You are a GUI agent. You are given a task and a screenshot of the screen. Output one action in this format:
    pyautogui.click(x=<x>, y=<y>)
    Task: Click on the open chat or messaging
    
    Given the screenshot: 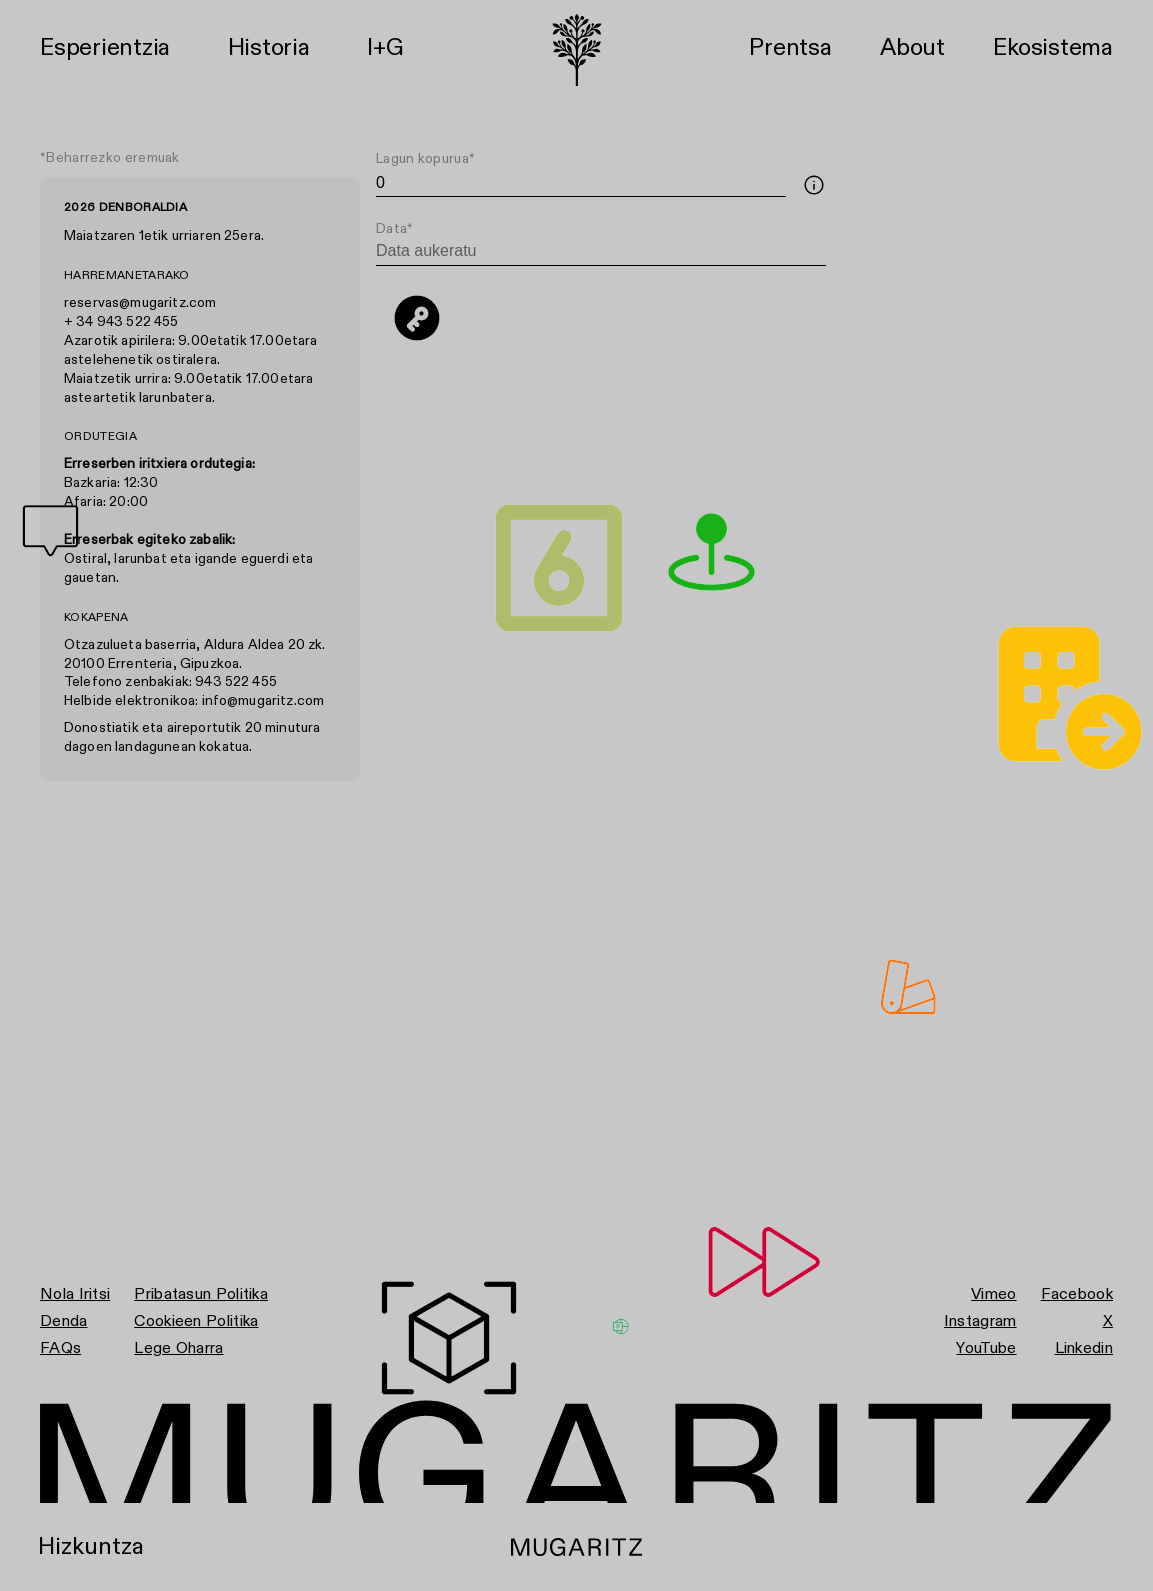 What is the action you would take?
    pyautogui.click(x=50, y=528)
    